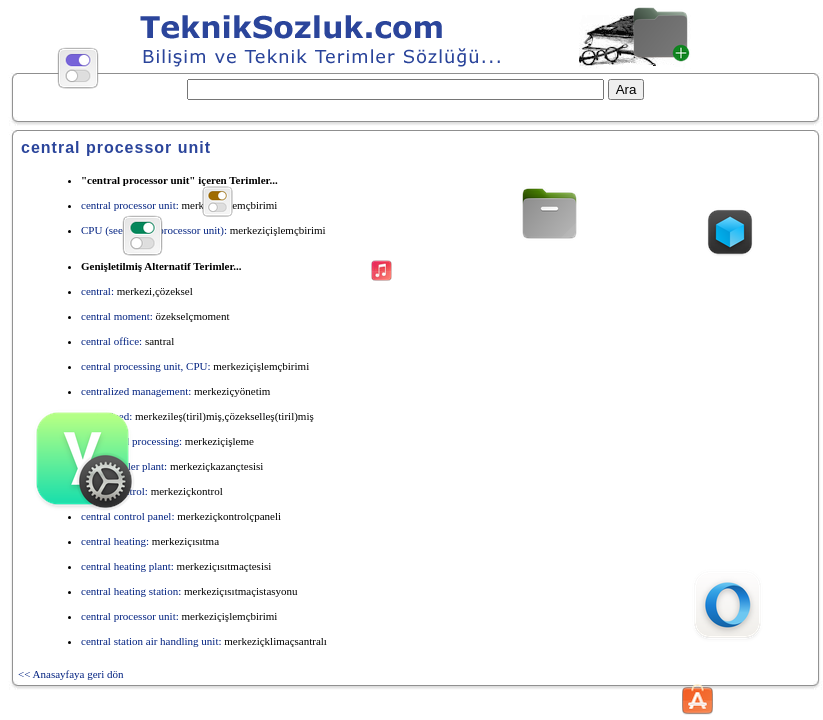 The width and height of the screenshot is (823, 720). What do you see at coordinates (697, 700) in the screenshot?
I see `open ubuntu software center` at bounding box center [697, 700].